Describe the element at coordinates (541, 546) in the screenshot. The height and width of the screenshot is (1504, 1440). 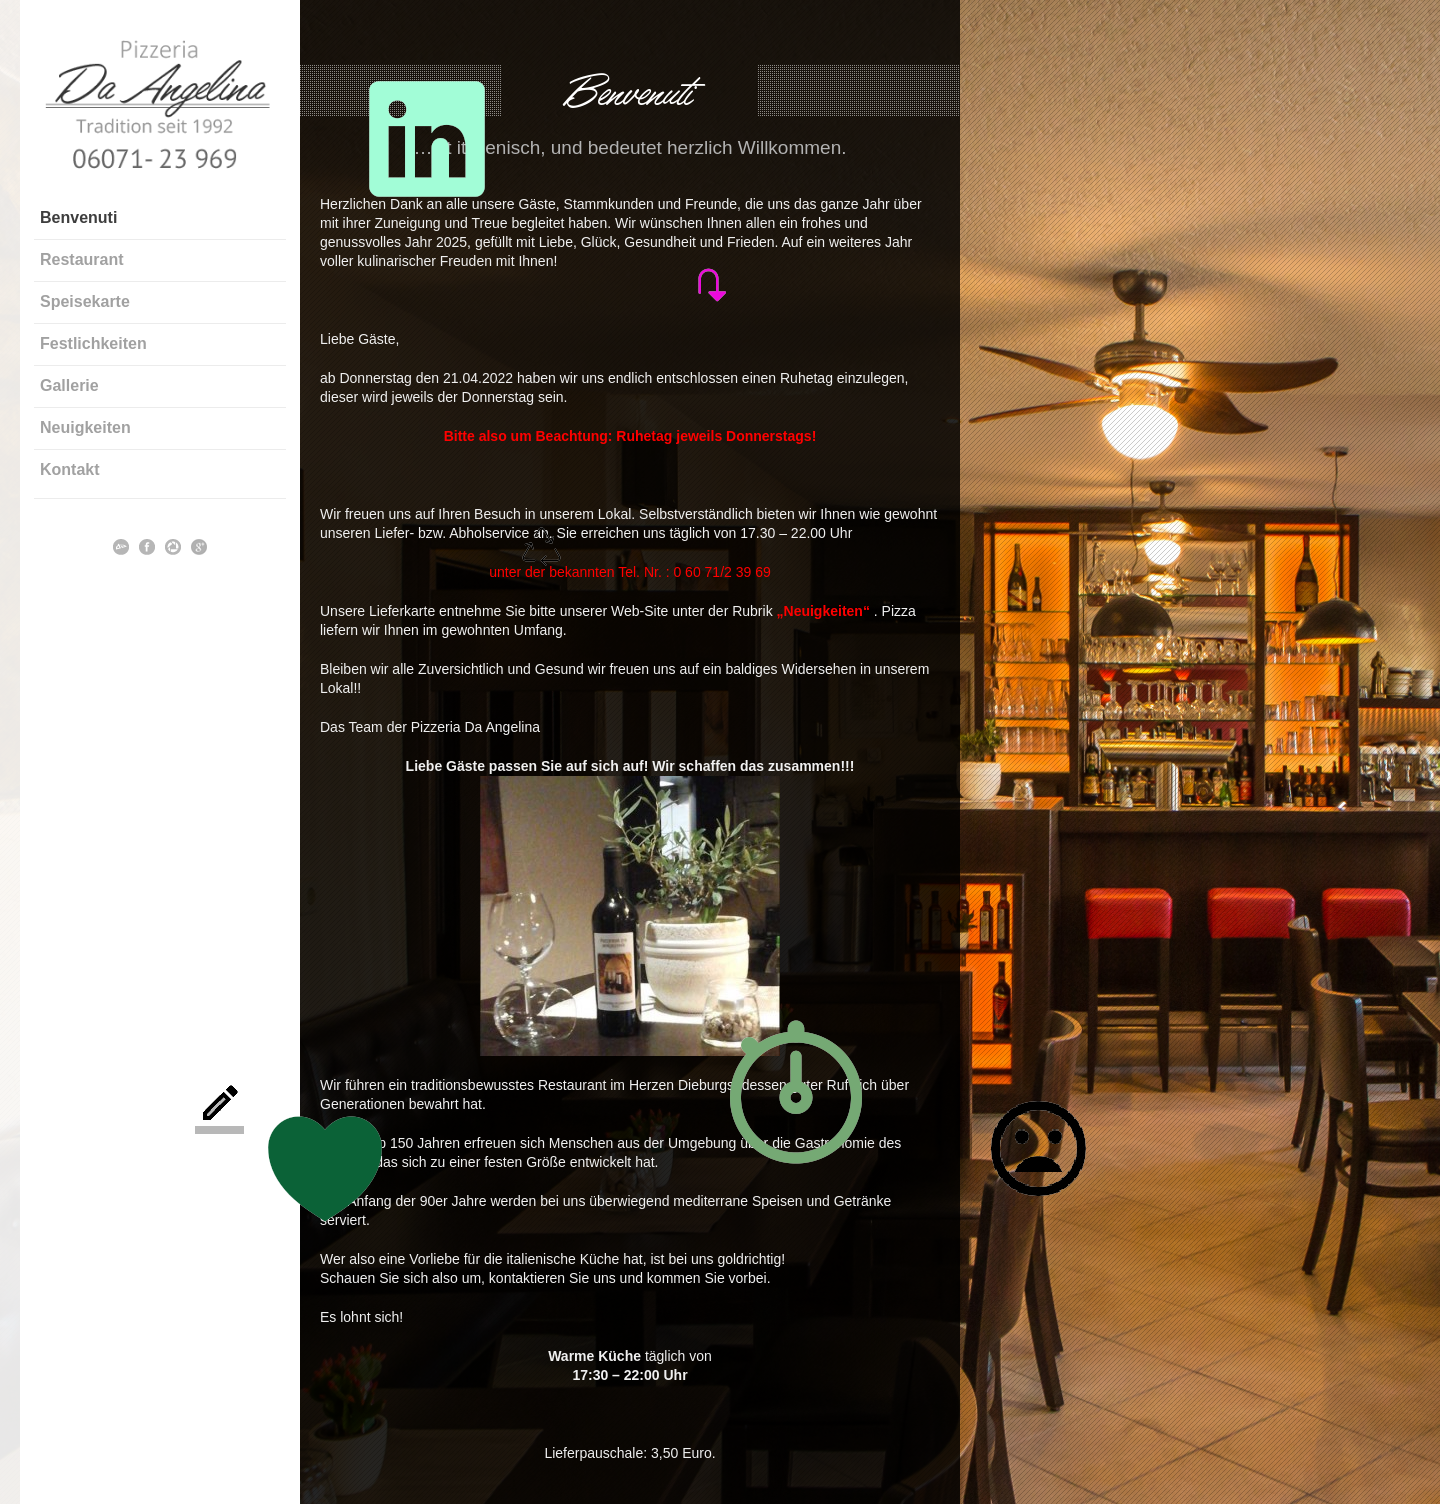
I see `recycle or move item to trash` at that location.